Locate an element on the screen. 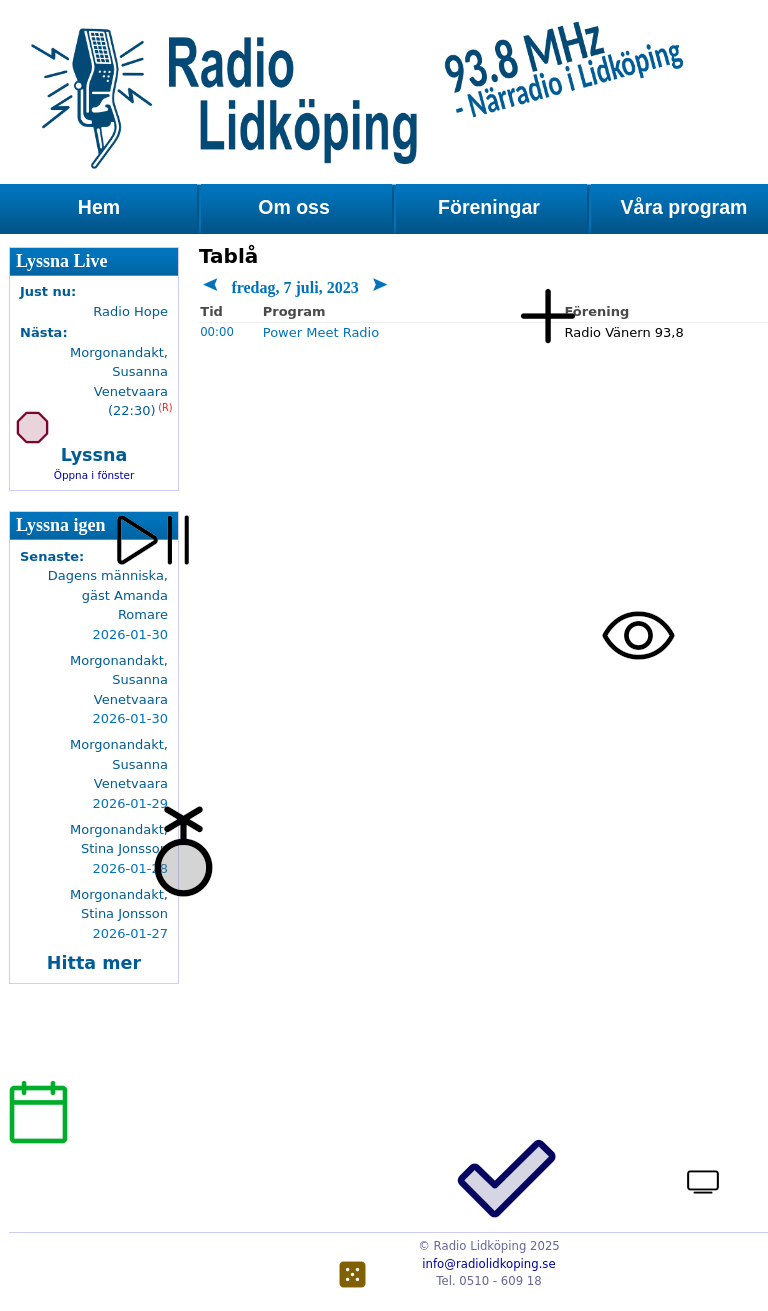 The width and height of the screenshot is (768, 1311). view or preview content is located at coordinates (638, 635).